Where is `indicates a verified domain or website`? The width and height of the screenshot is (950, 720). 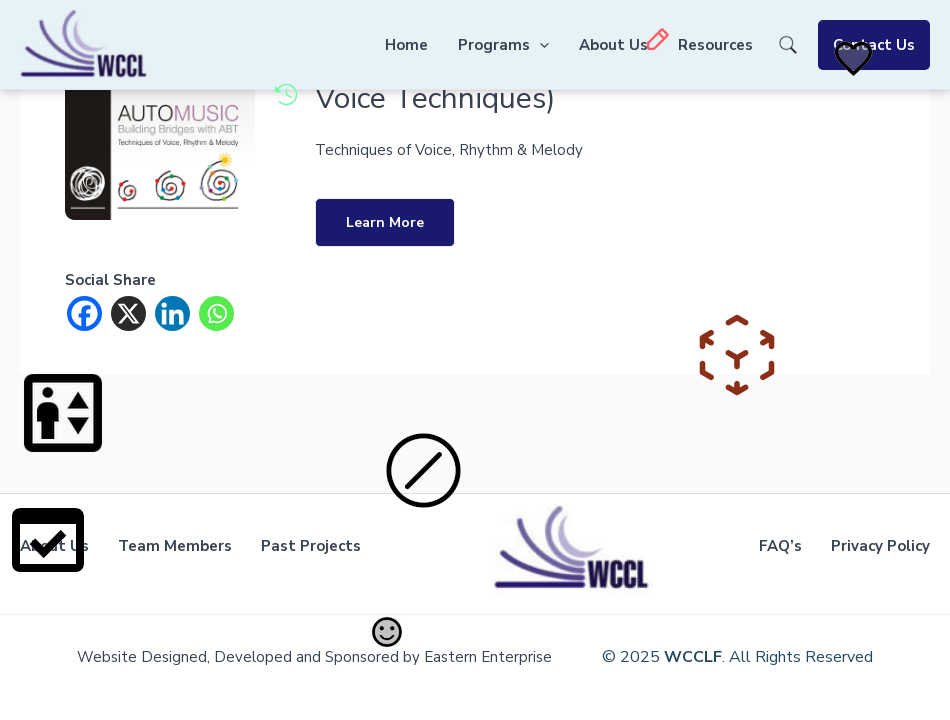
indicates a verified domain or website is located at coordinates (48, 540).